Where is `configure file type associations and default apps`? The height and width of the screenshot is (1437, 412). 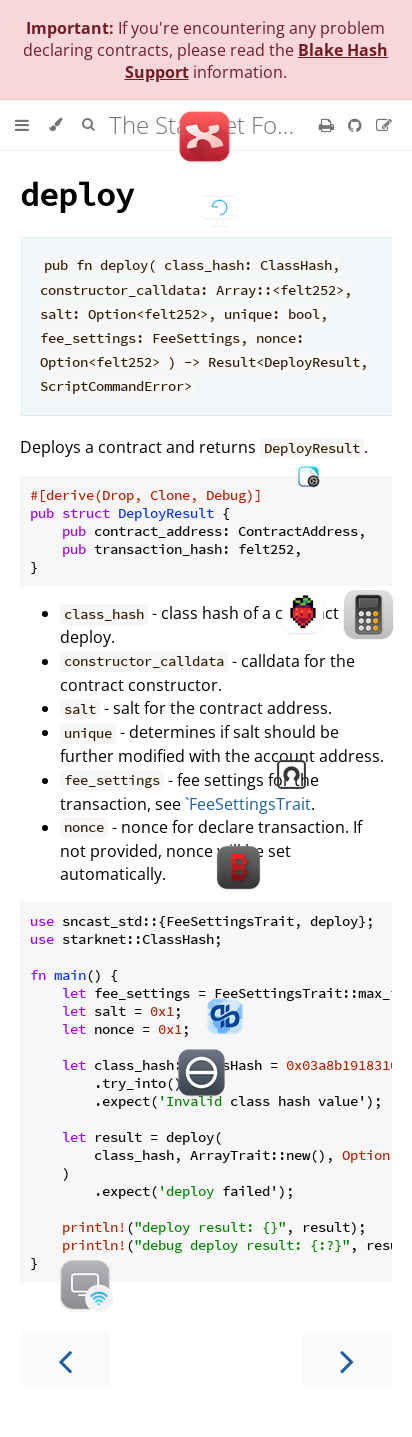 configure file type associations and default apps is located at coordinates (308, 476).